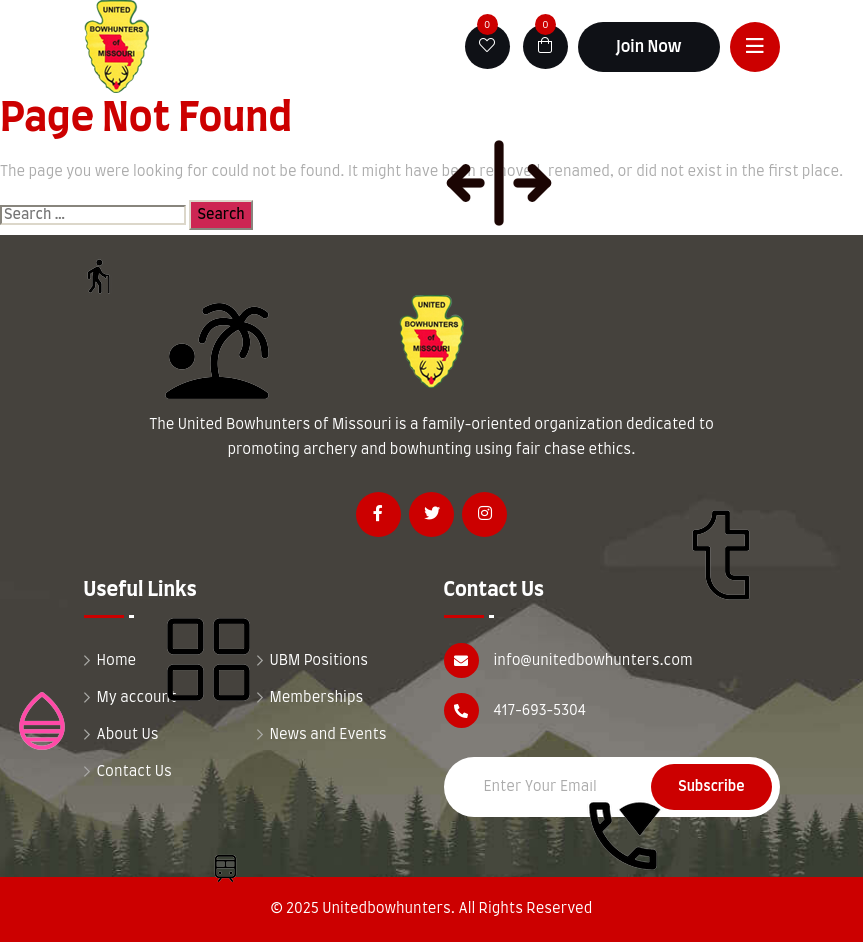 This screenshot has height=942, width=863. I want to click on access train schedules or rail services, so click(225, 867).